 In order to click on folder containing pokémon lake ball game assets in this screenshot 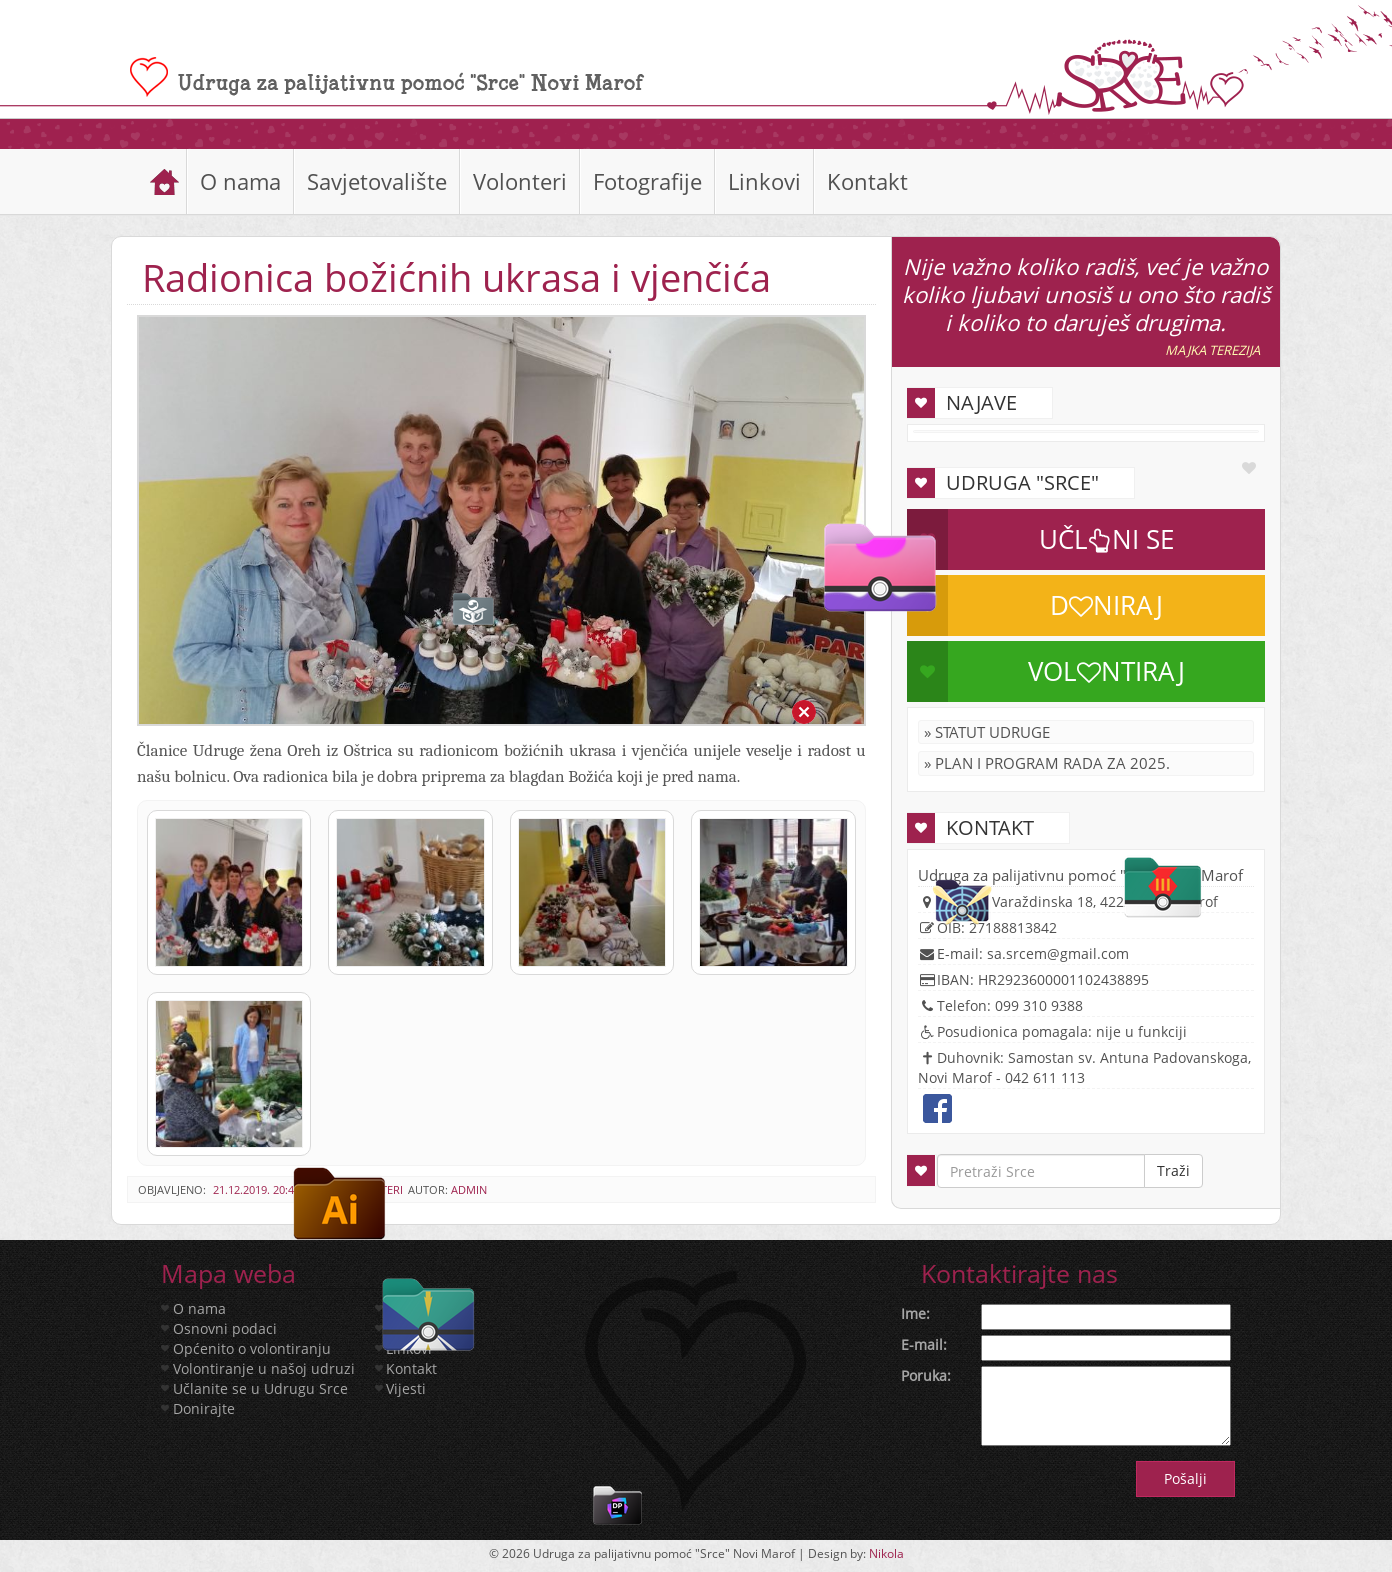, I will do `click(428, 1317)`.